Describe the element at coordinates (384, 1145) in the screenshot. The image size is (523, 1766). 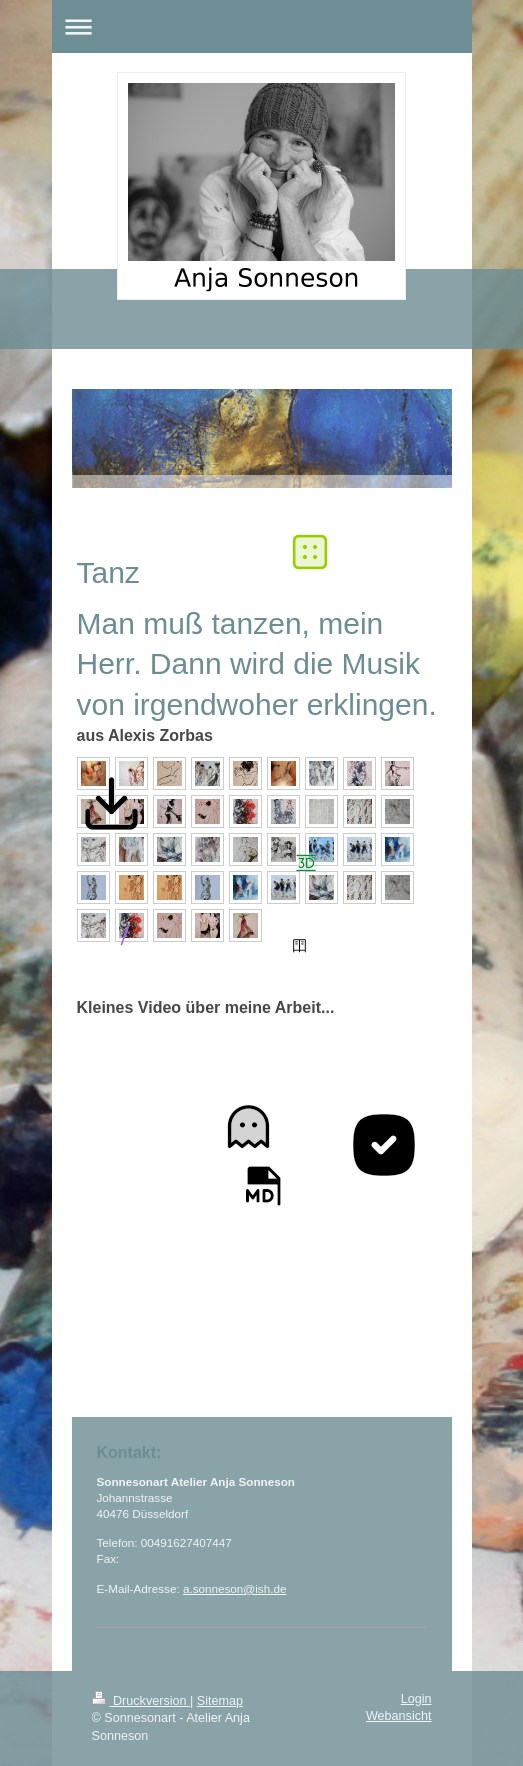
I see `mark task as complete` at that location.